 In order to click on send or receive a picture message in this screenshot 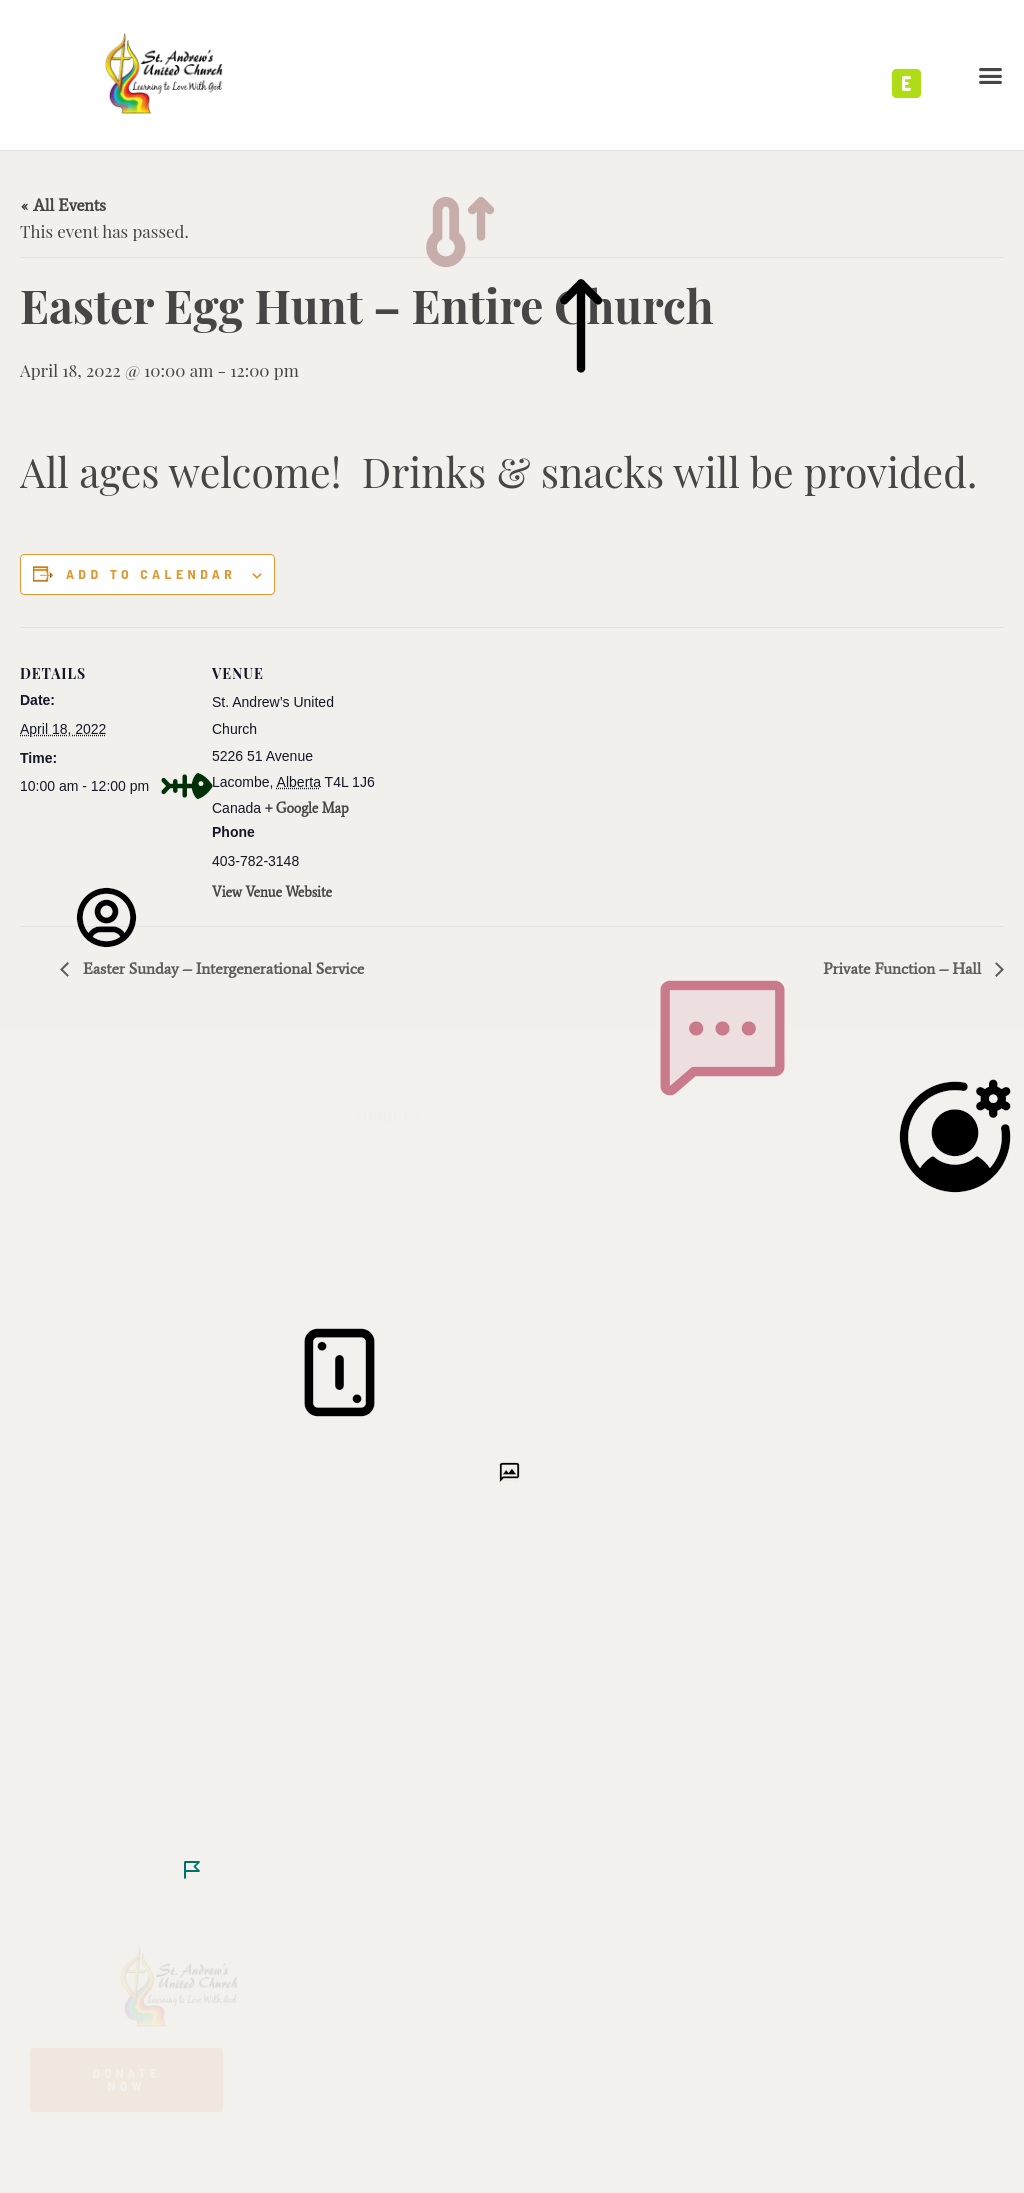, I will do `click(509, 1472)`.